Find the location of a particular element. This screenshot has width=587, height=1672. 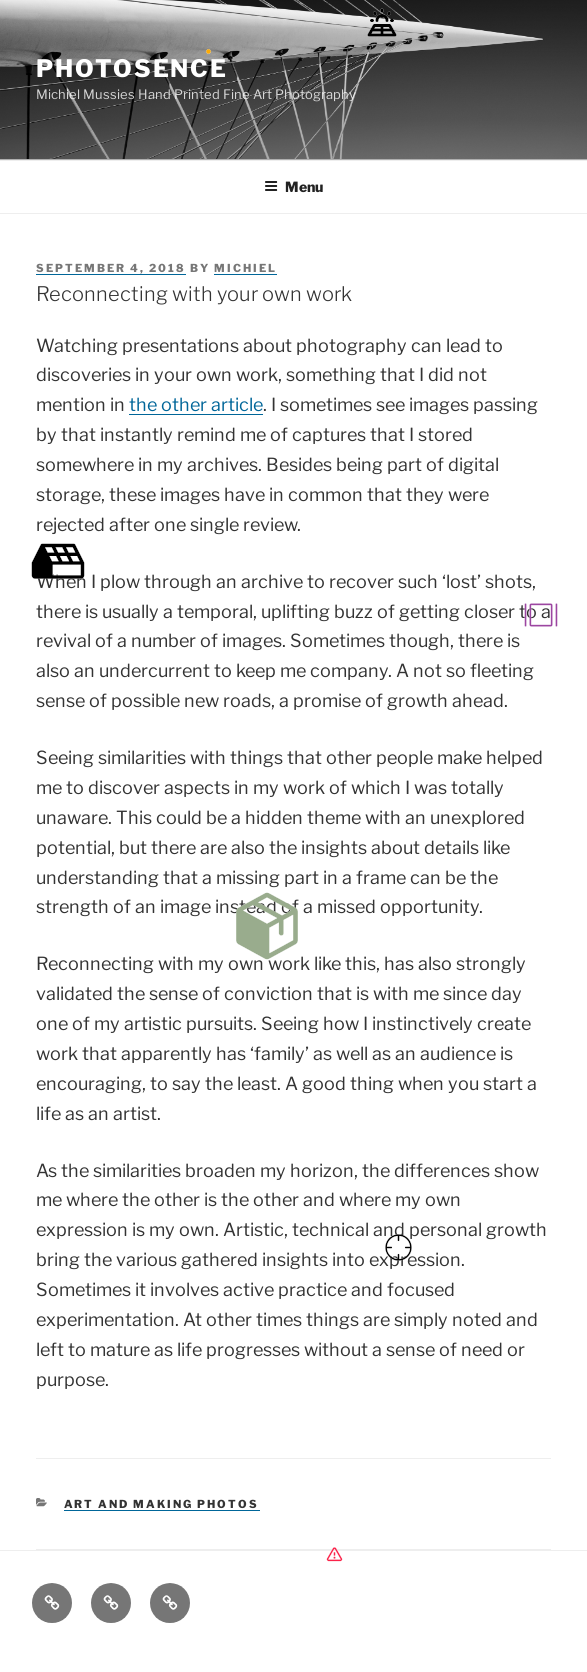

access solar panel settings is located at coordinates (58, 563).